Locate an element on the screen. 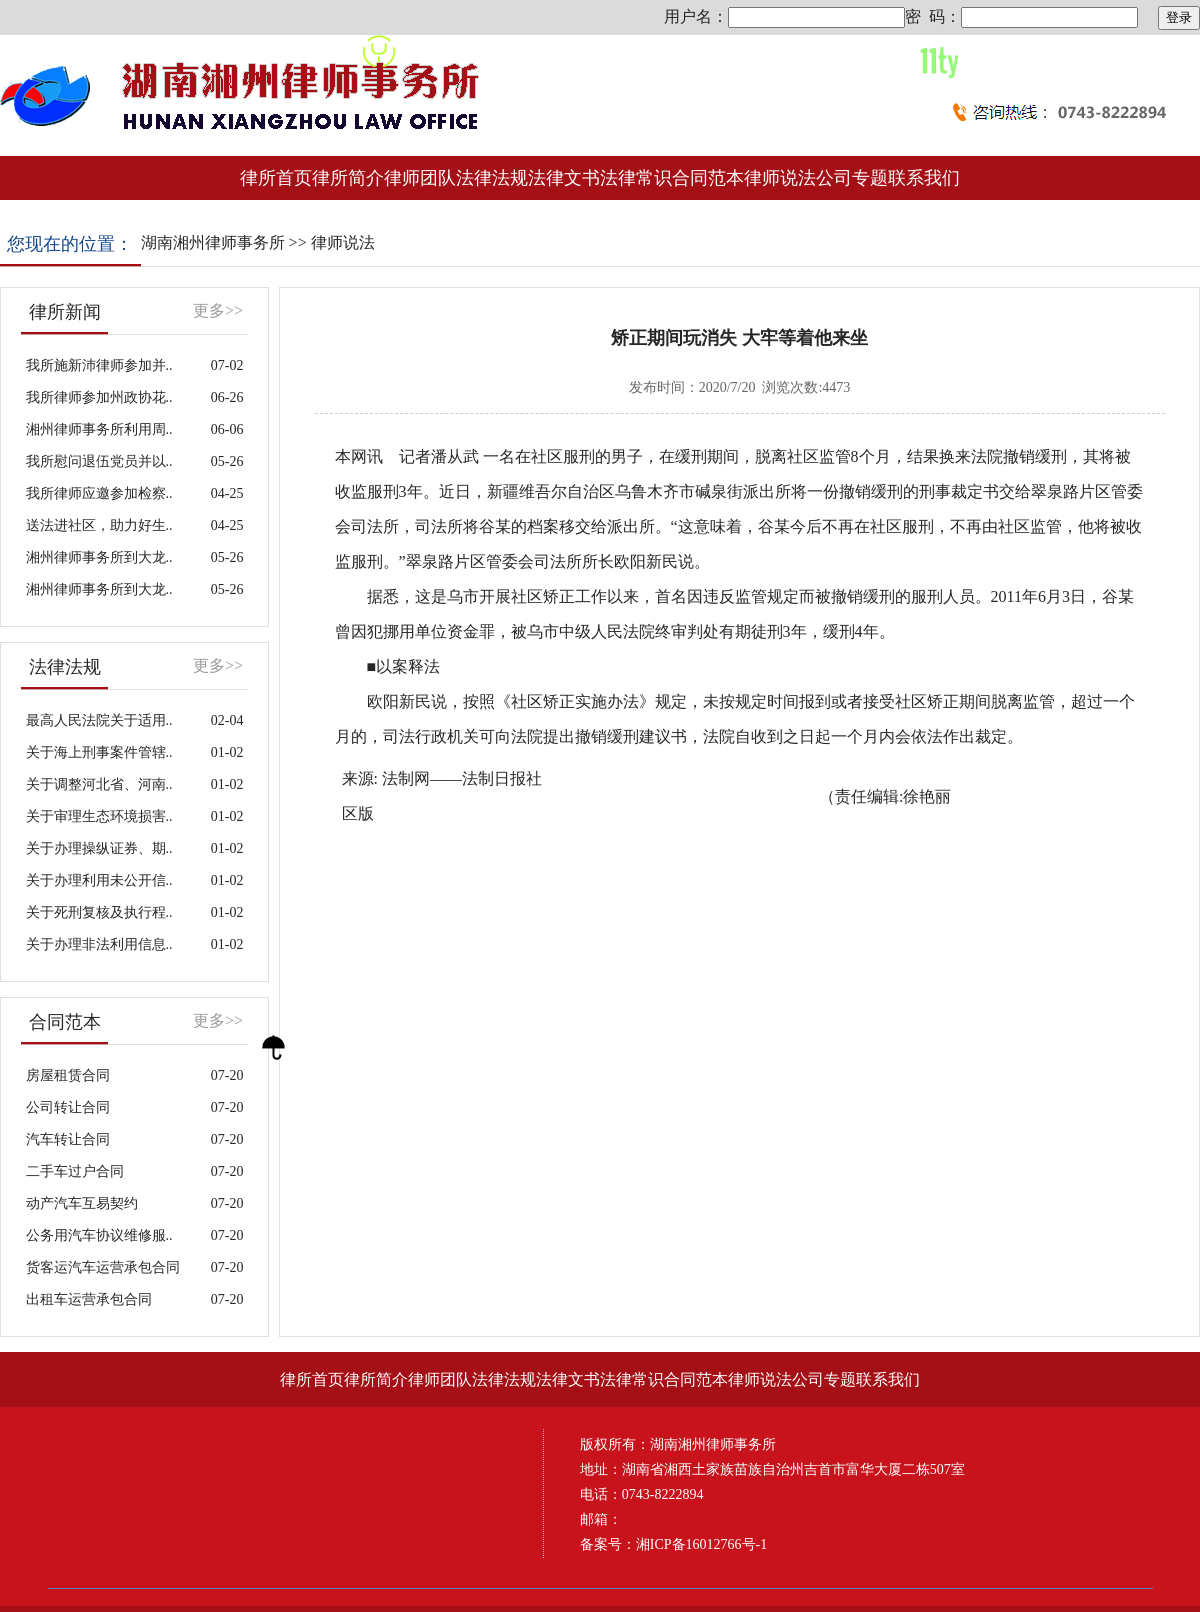  view weather protection or rain forecast is located at coordinates (273, 1047).